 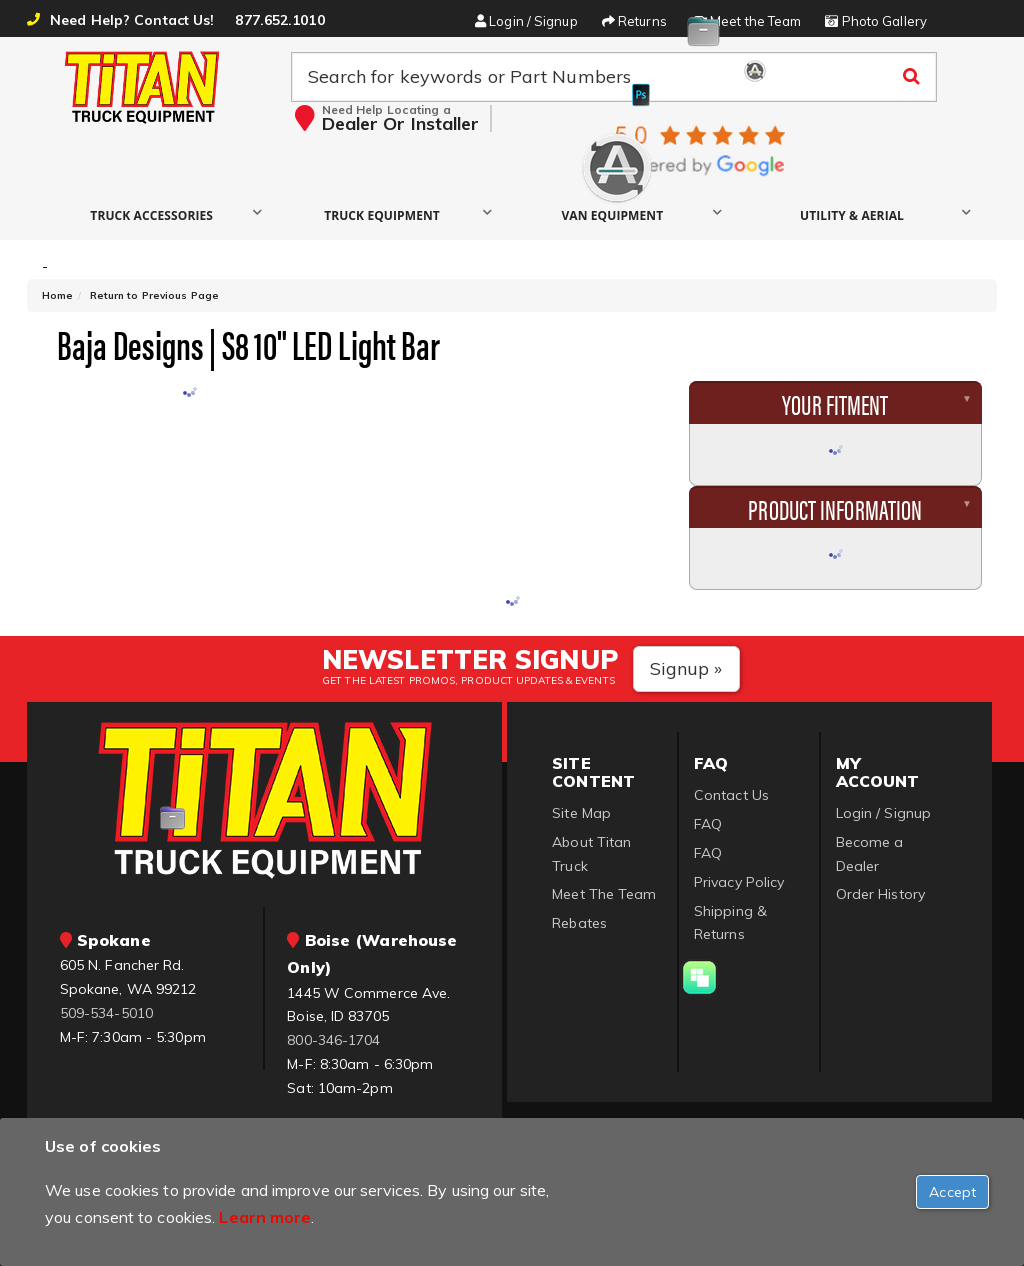 I want to click on adobe photoshop file type indicator, so click(x=641, y=95).